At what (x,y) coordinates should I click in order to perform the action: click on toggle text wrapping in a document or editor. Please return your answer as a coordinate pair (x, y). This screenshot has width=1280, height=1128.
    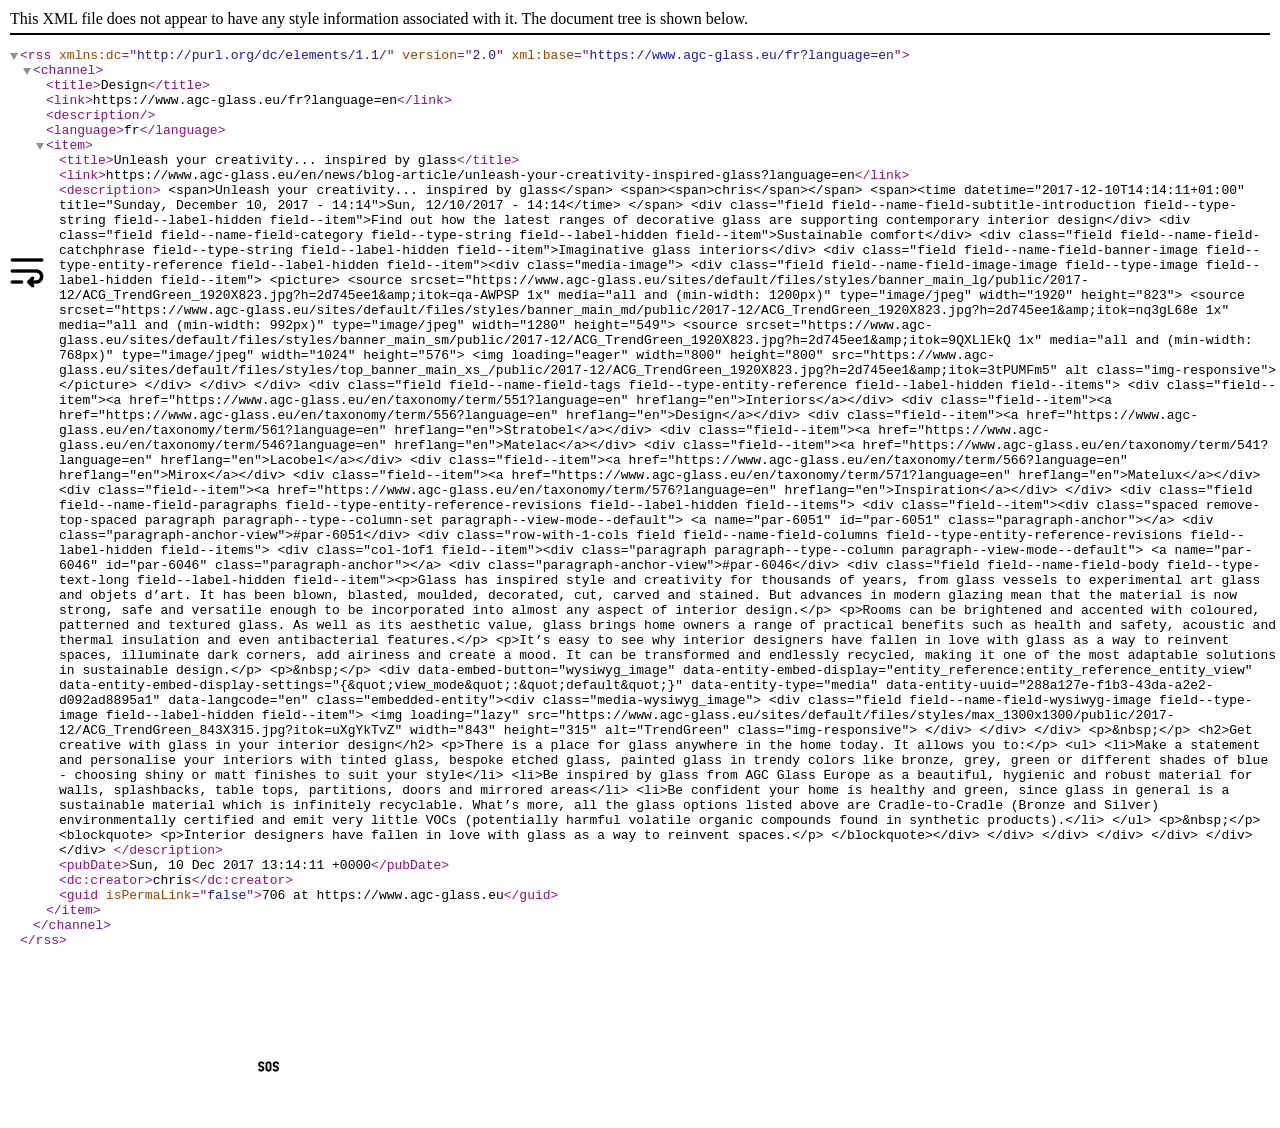
    Looking at the image, I should click on (27, 271).